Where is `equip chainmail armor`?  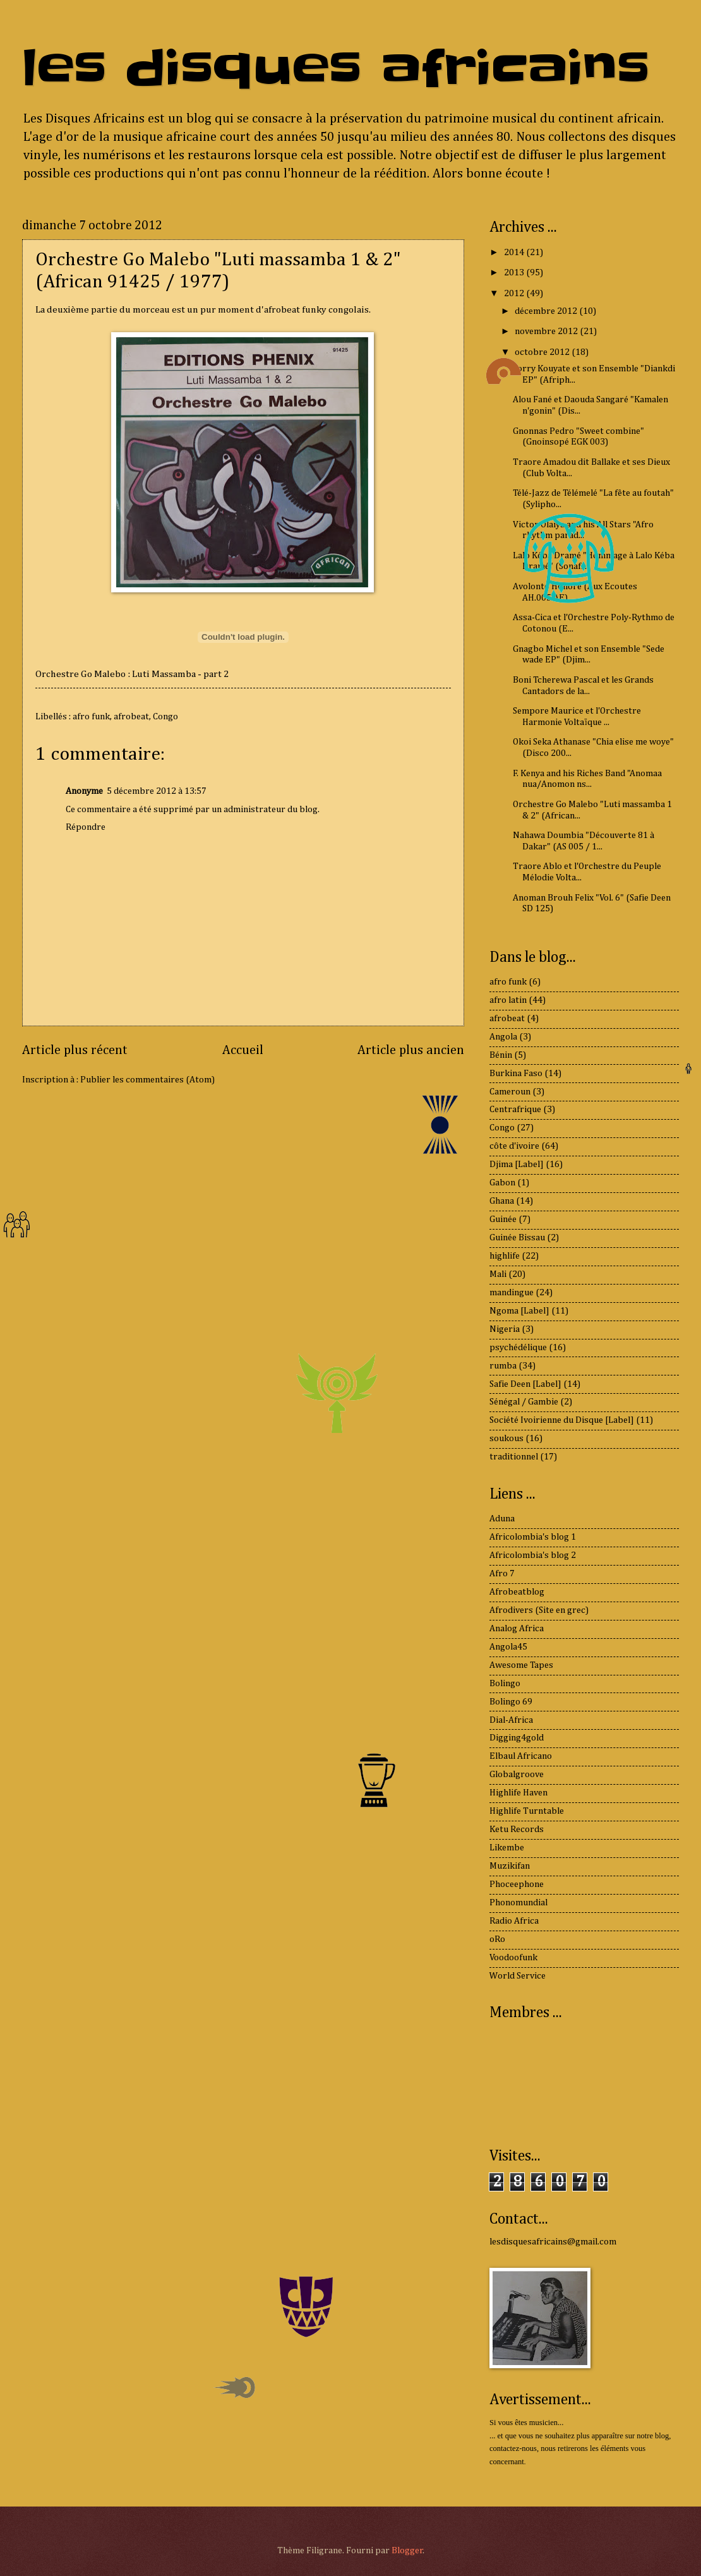
equip chainmail armor is located at coordinates (569, 558).